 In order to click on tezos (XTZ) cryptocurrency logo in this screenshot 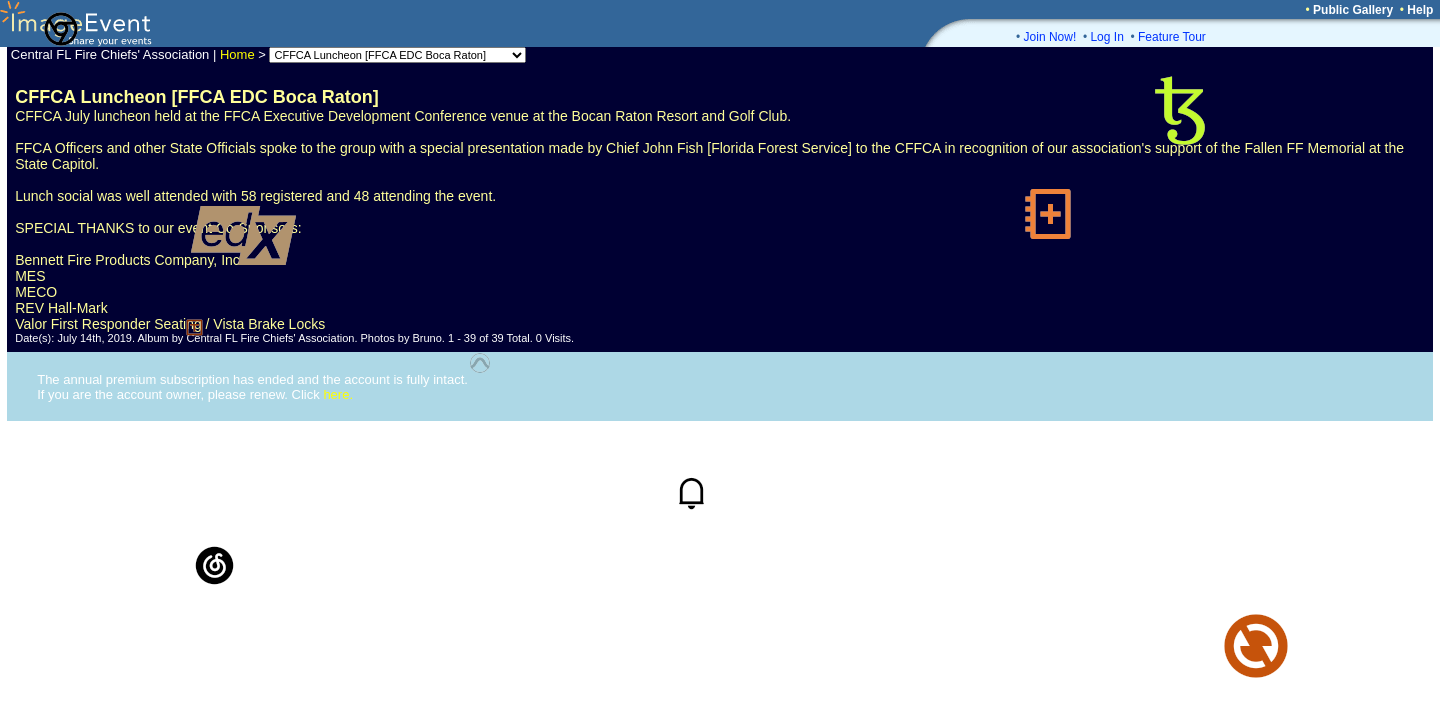, I will do `click(1180, 109)`.